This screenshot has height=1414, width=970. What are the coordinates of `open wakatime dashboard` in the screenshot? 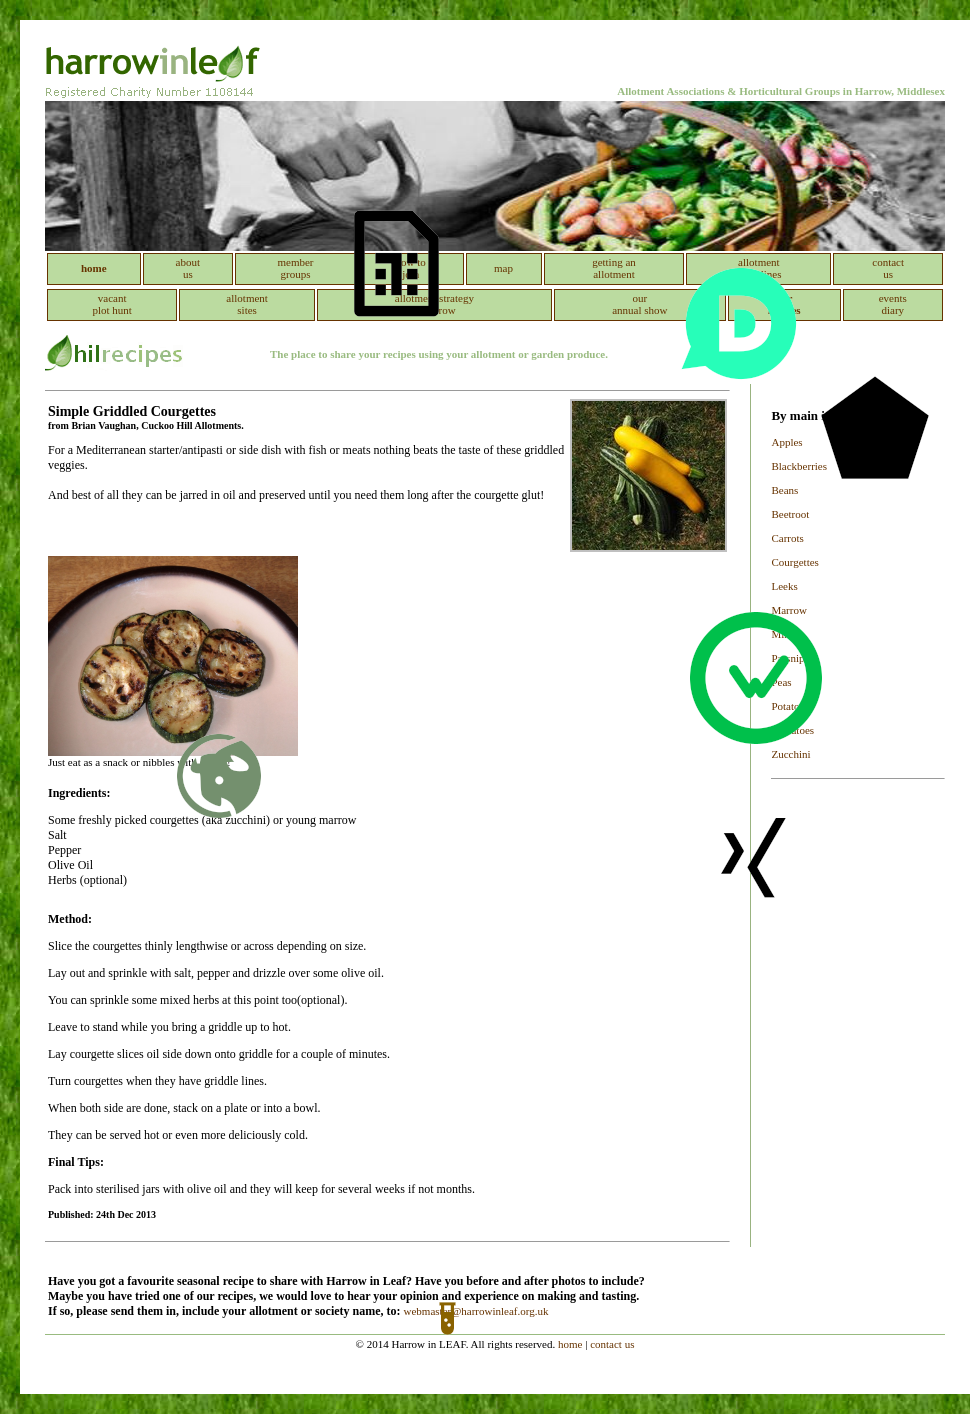 It's located at (756, 678).